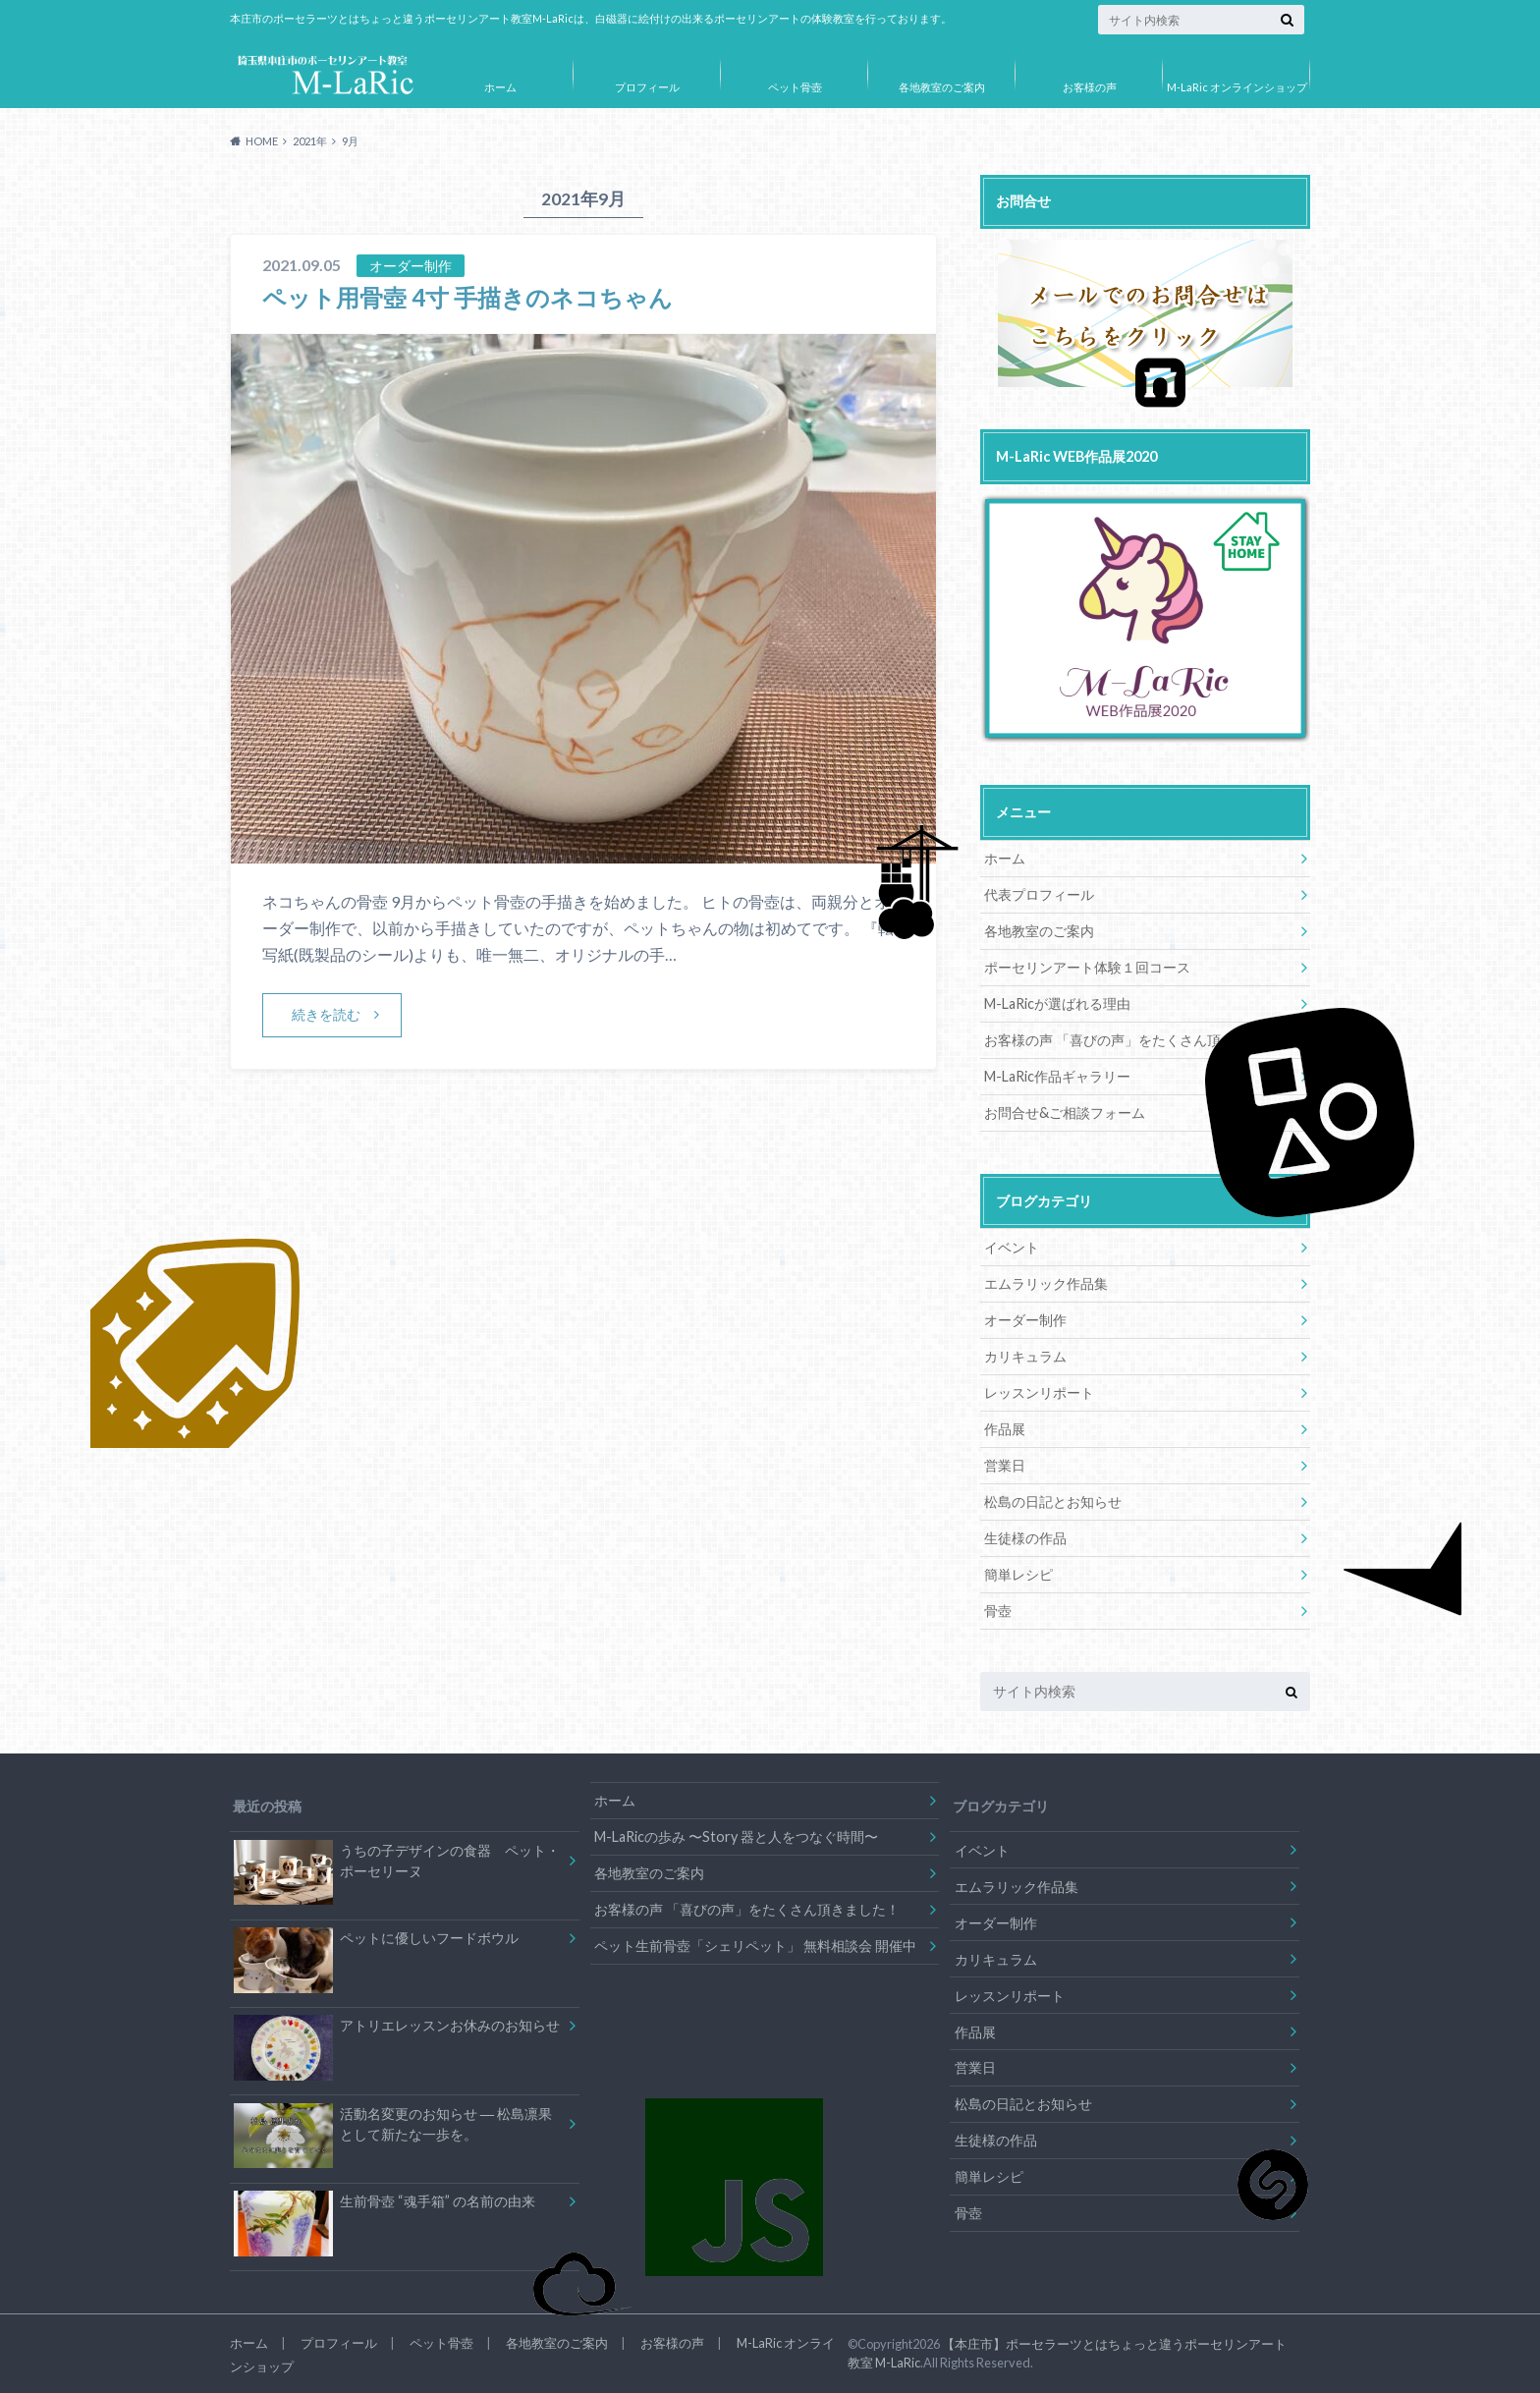 The height and width of the screenshot is (2393, 1540). Describe the element at coordinates (917, 882) in the screenshot. I see `open portainer container management dashboard` at that location.